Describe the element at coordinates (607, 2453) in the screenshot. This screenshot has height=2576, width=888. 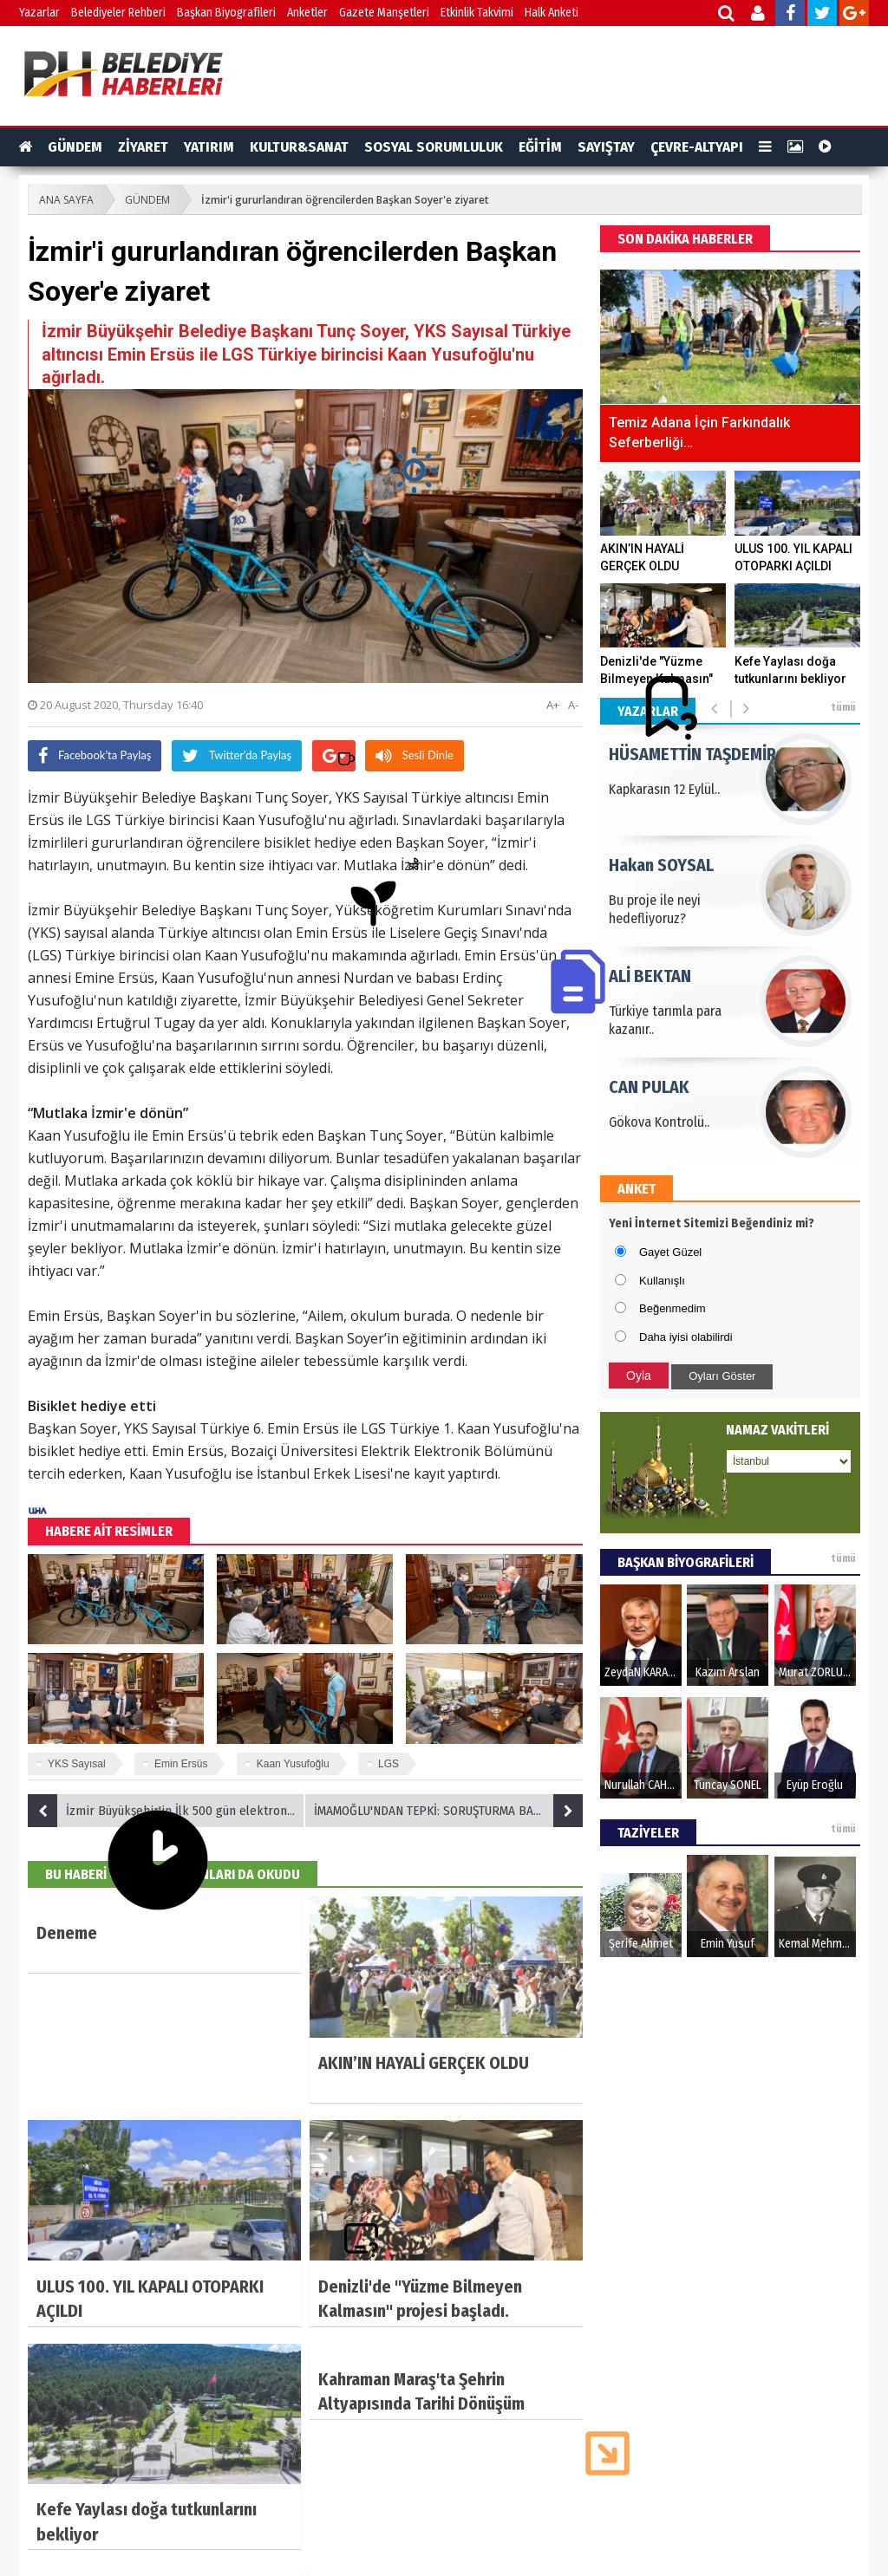
I see `navigate to the bottom-right section` at that location.